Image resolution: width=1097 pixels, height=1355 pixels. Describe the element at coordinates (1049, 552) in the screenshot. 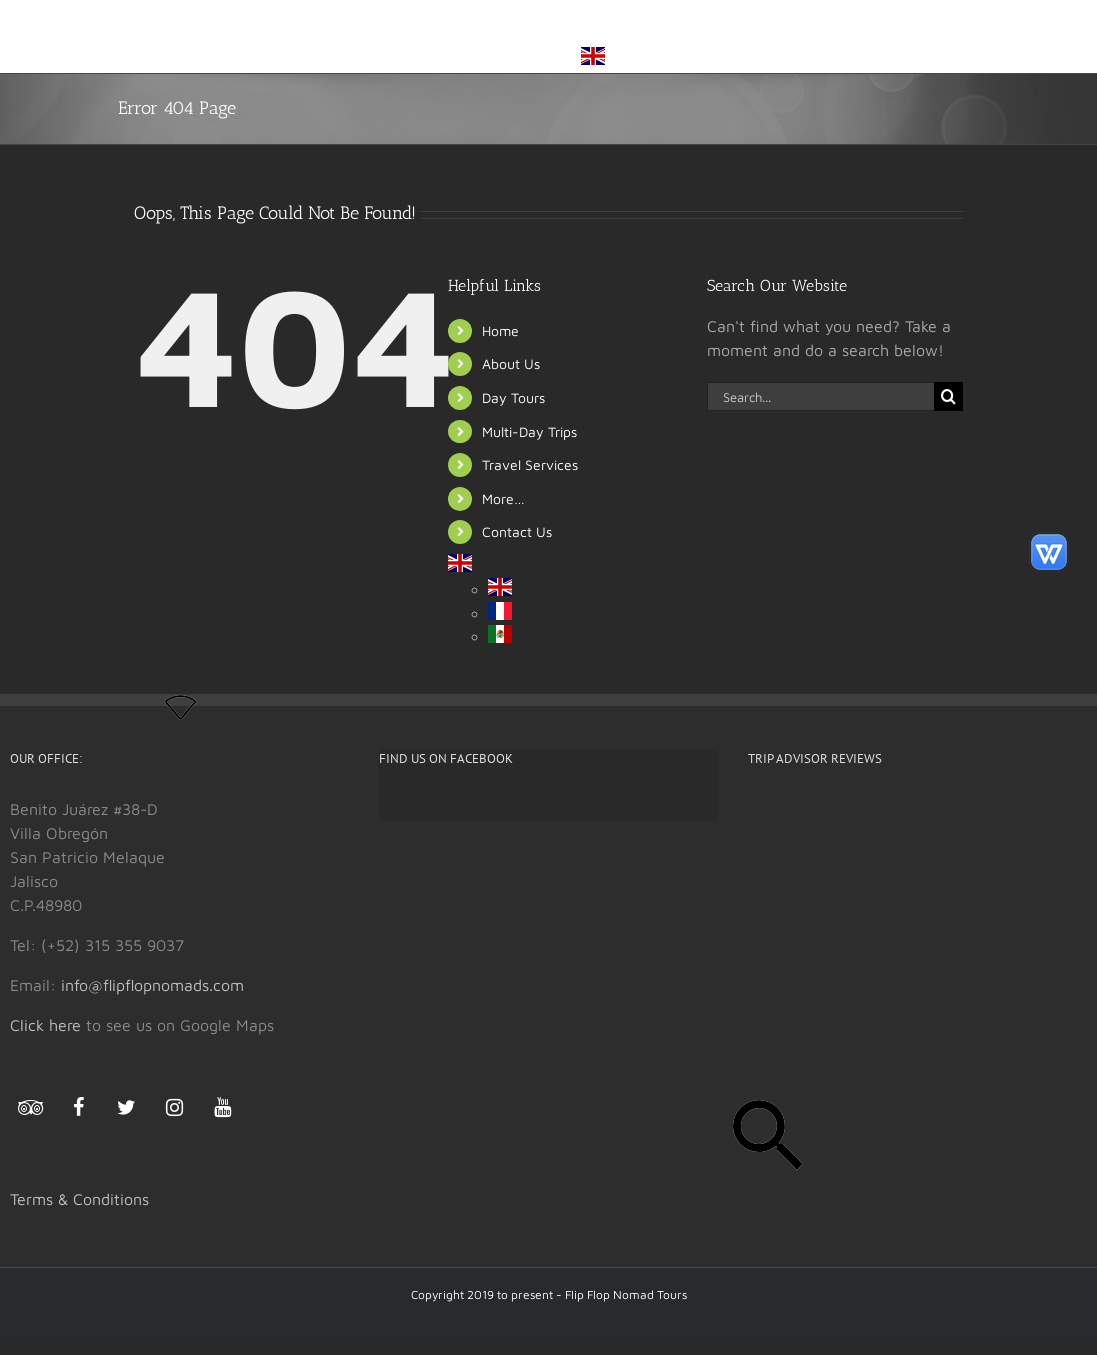

I see `open WPS Office application` at that location.